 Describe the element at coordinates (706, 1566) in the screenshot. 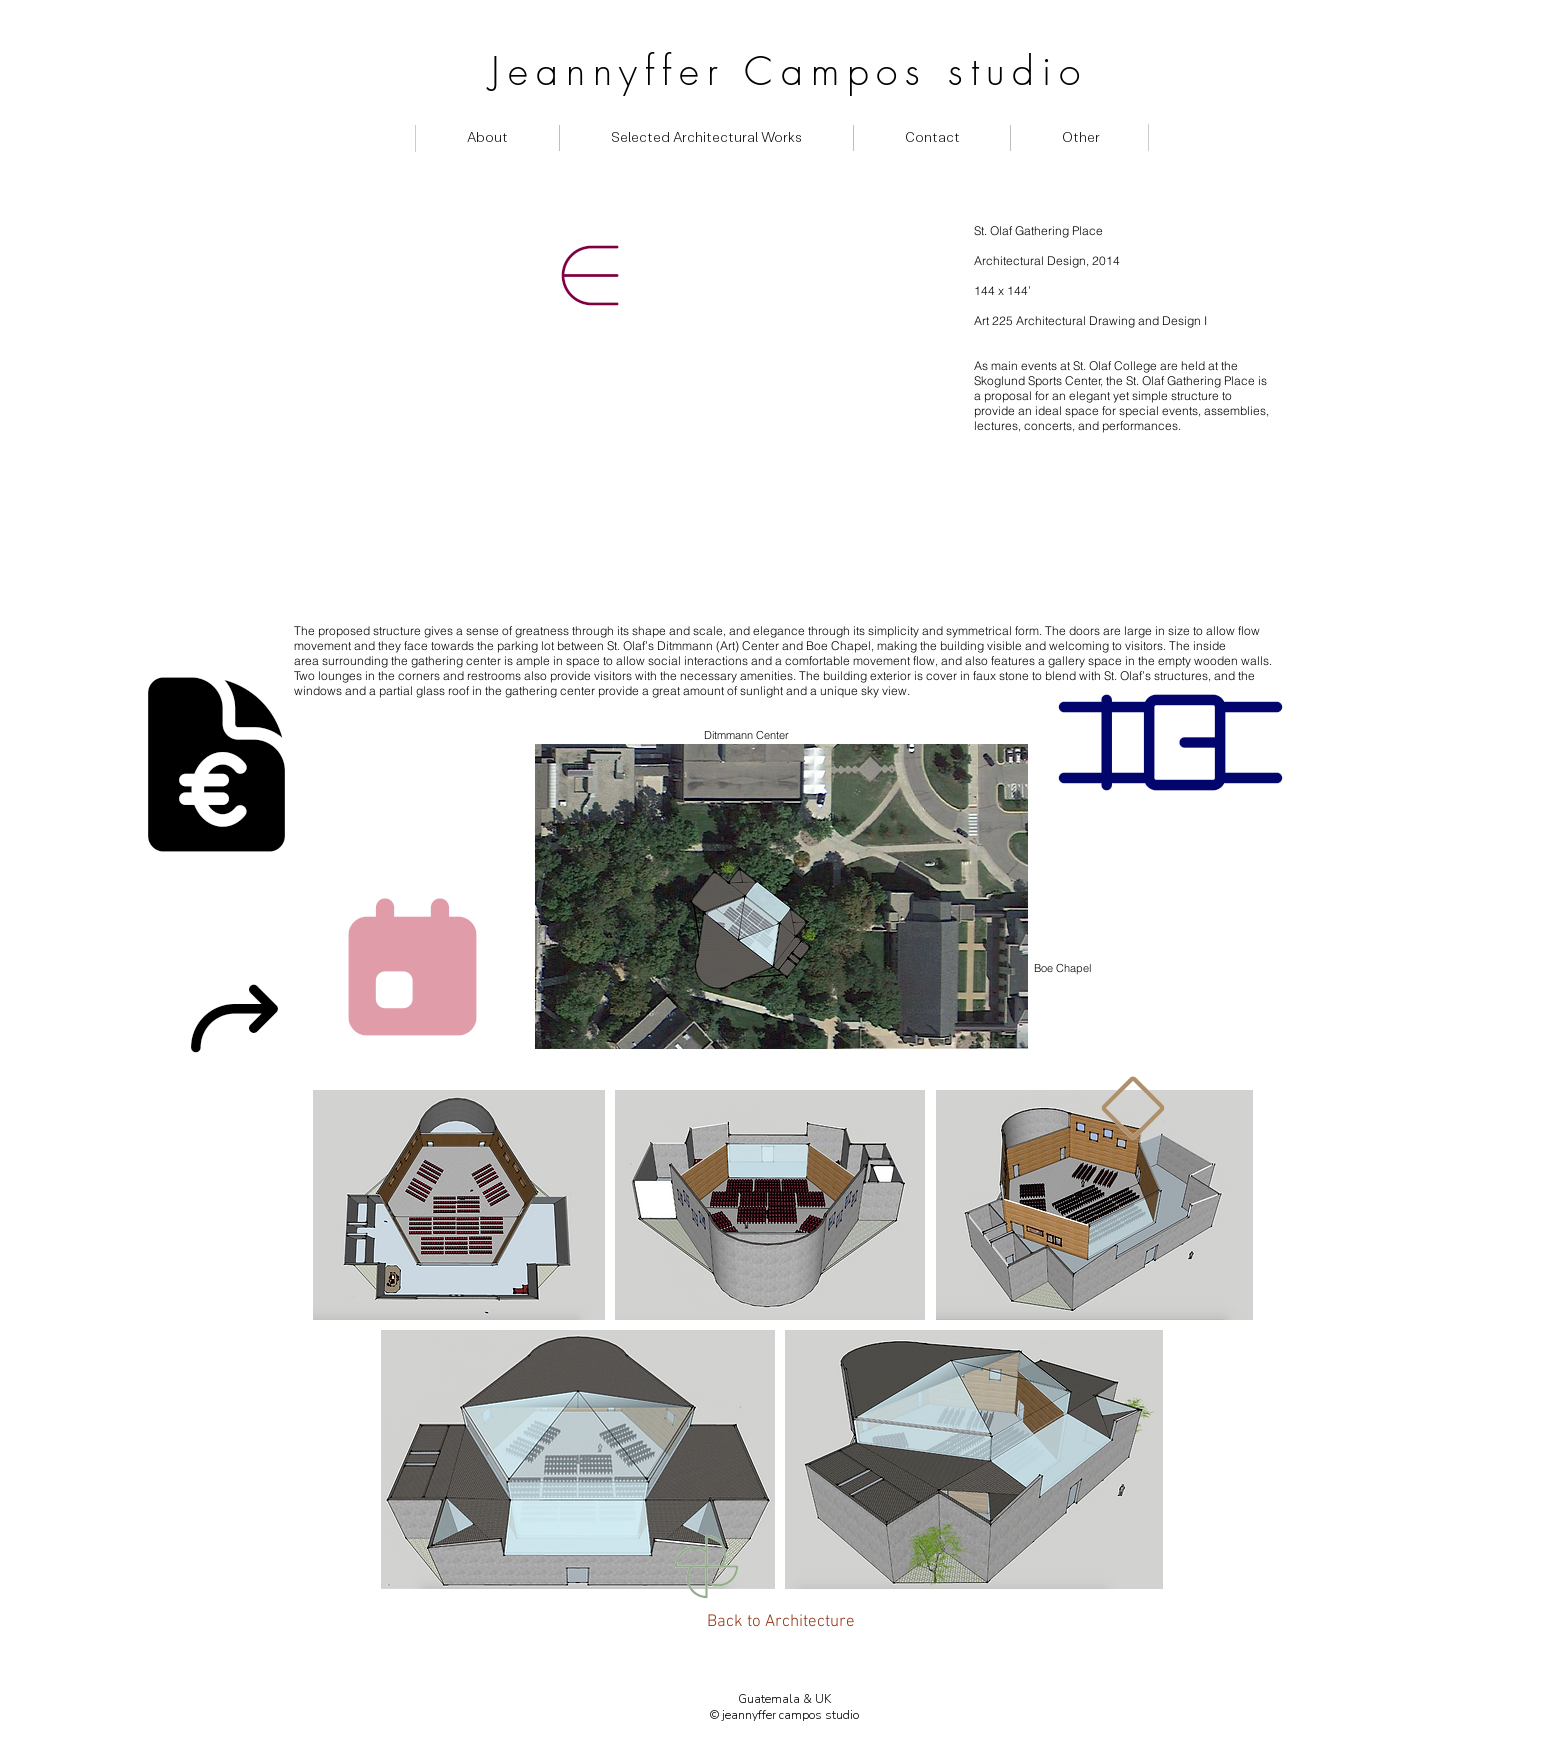

I see `open google photos app` at that location.